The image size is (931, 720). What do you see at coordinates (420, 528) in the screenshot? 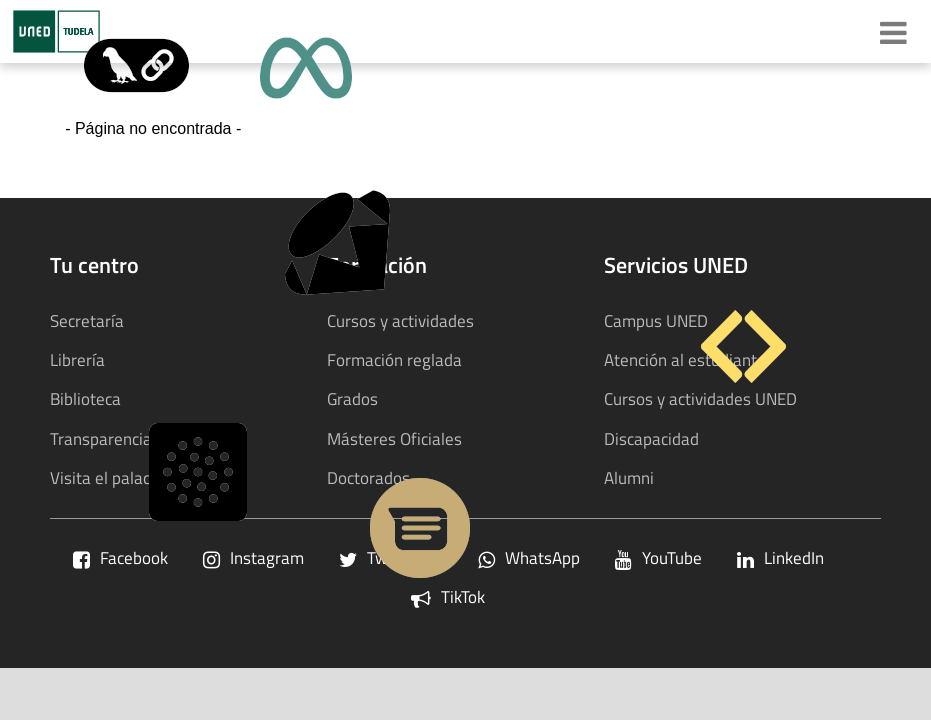
I see `open Google Messages app` at bounding box center [420, 528].